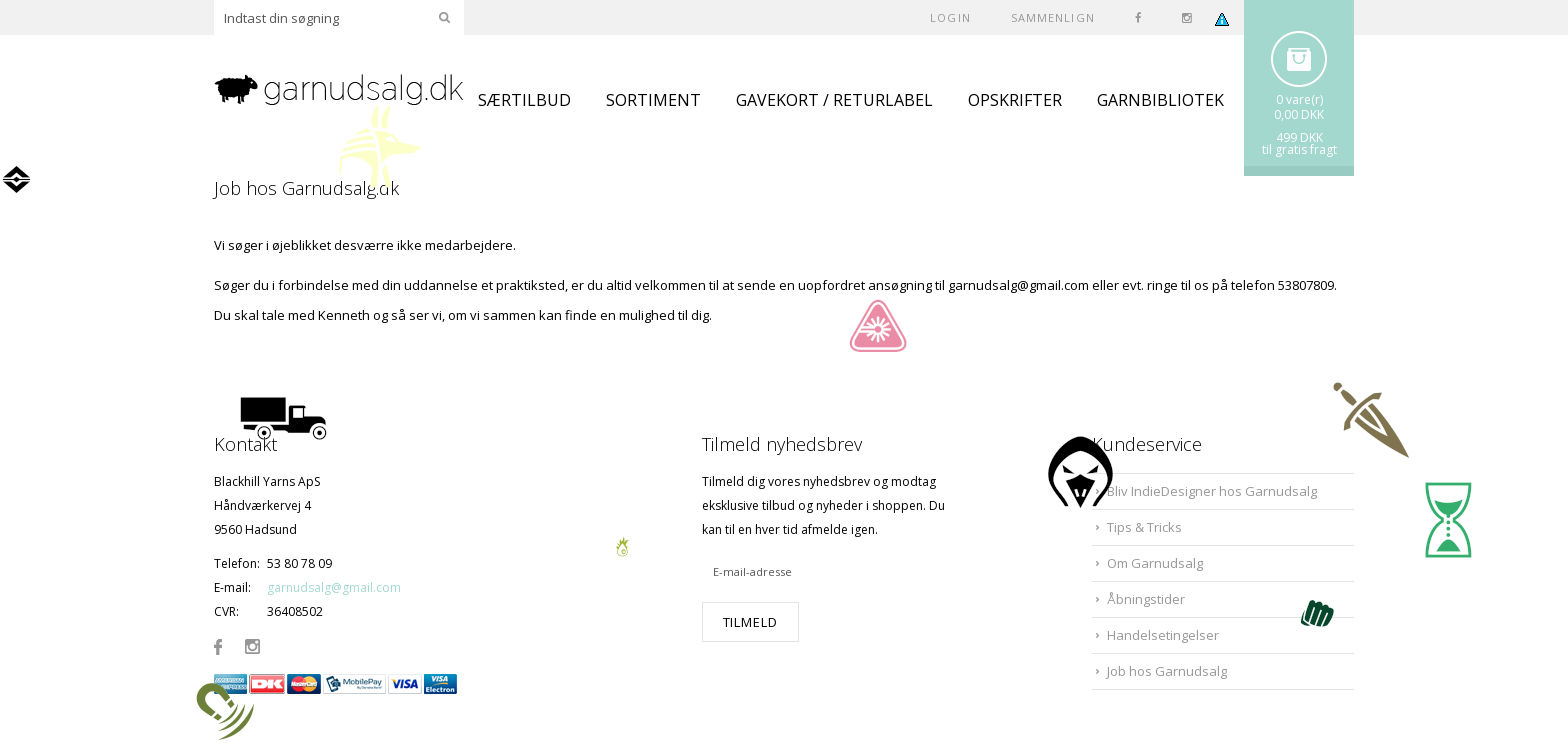  What do you see at coordinates (1317, 615) in the screenshot?
I see `attack or melee action in a game` at bounding box center [1317, 615].